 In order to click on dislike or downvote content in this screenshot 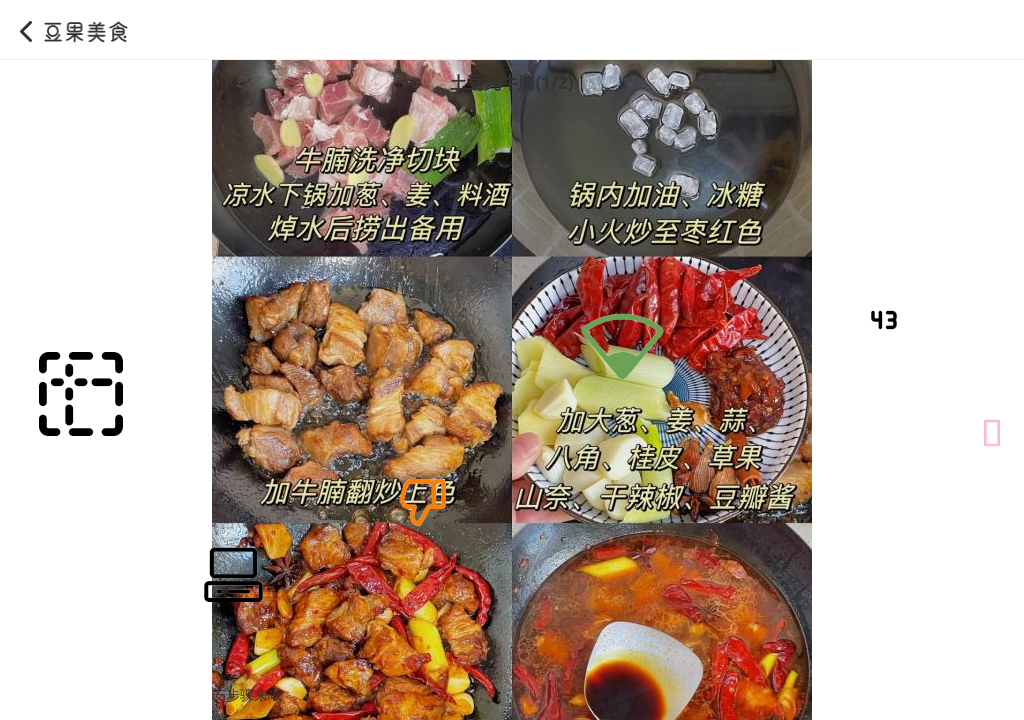, I will do `click(422, 503)`.